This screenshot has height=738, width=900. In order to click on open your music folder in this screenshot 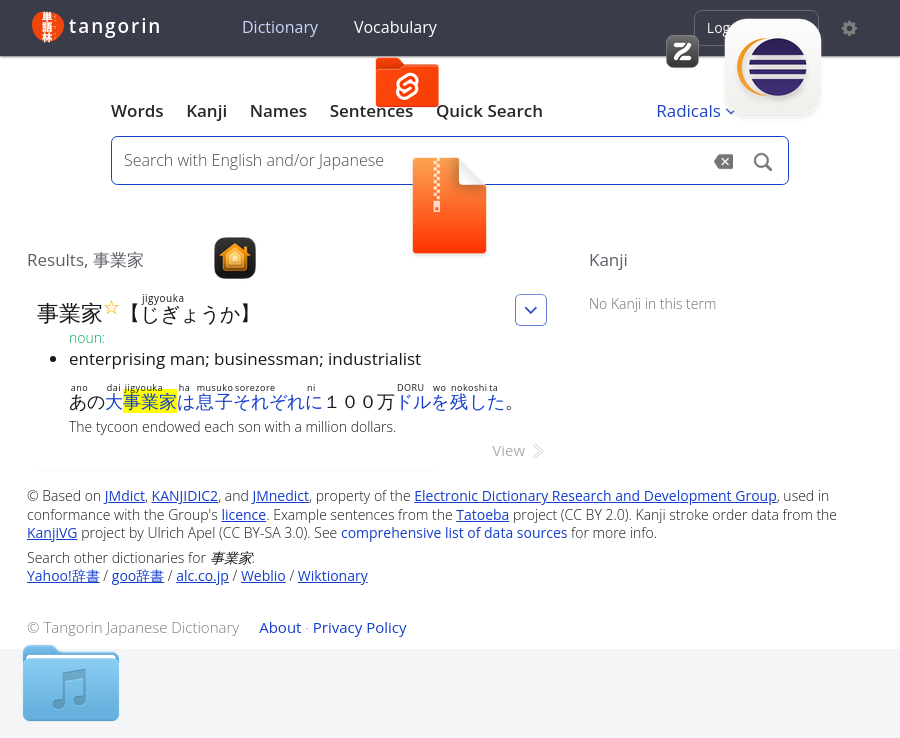, I will do `click(71, 683)`.